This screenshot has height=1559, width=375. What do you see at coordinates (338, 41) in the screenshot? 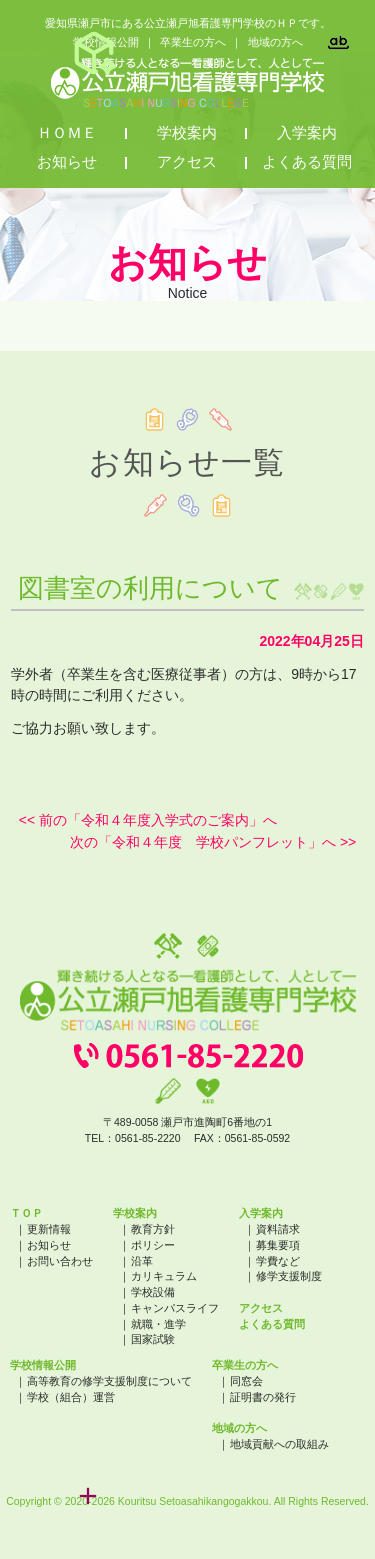
I see `toggle whole word matching in search` at bounding box center [338, 41].